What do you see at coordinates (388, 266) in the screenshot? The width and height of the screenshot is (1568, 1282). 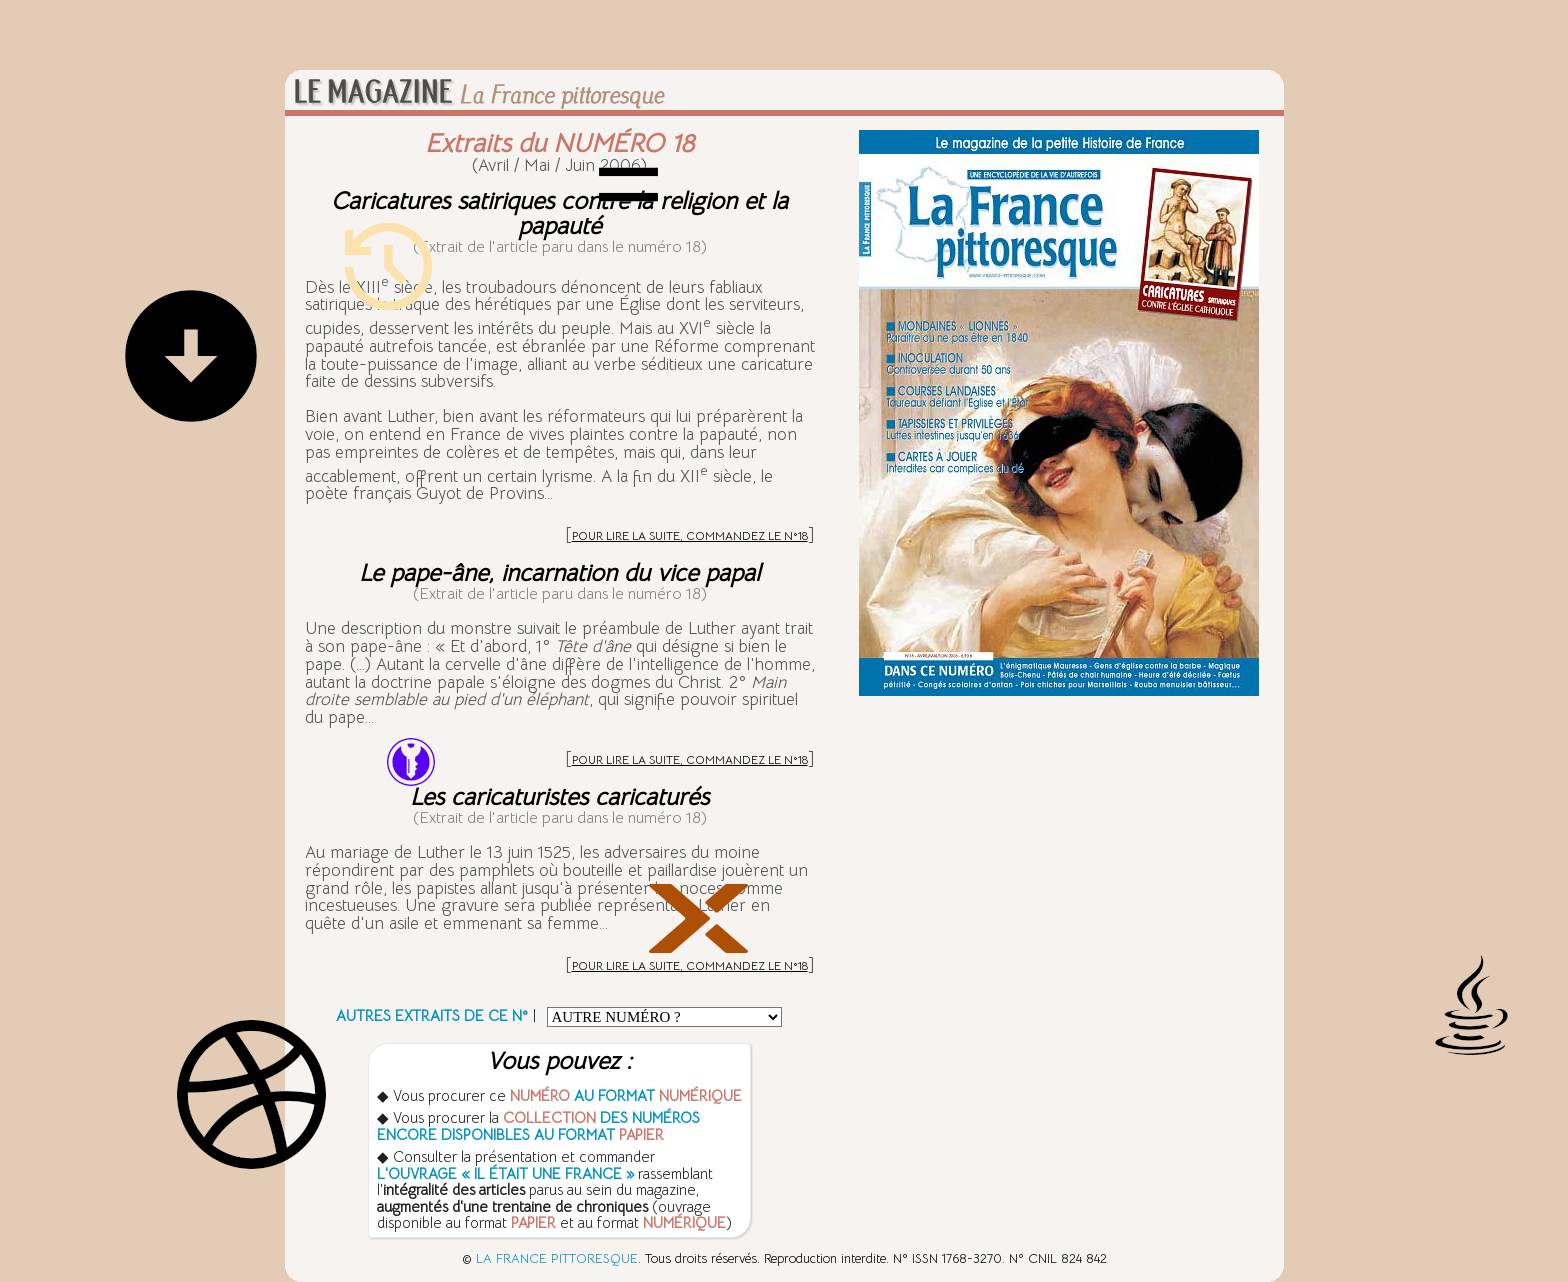 I see `view history or recent activity` at bounding box center [388, 266].